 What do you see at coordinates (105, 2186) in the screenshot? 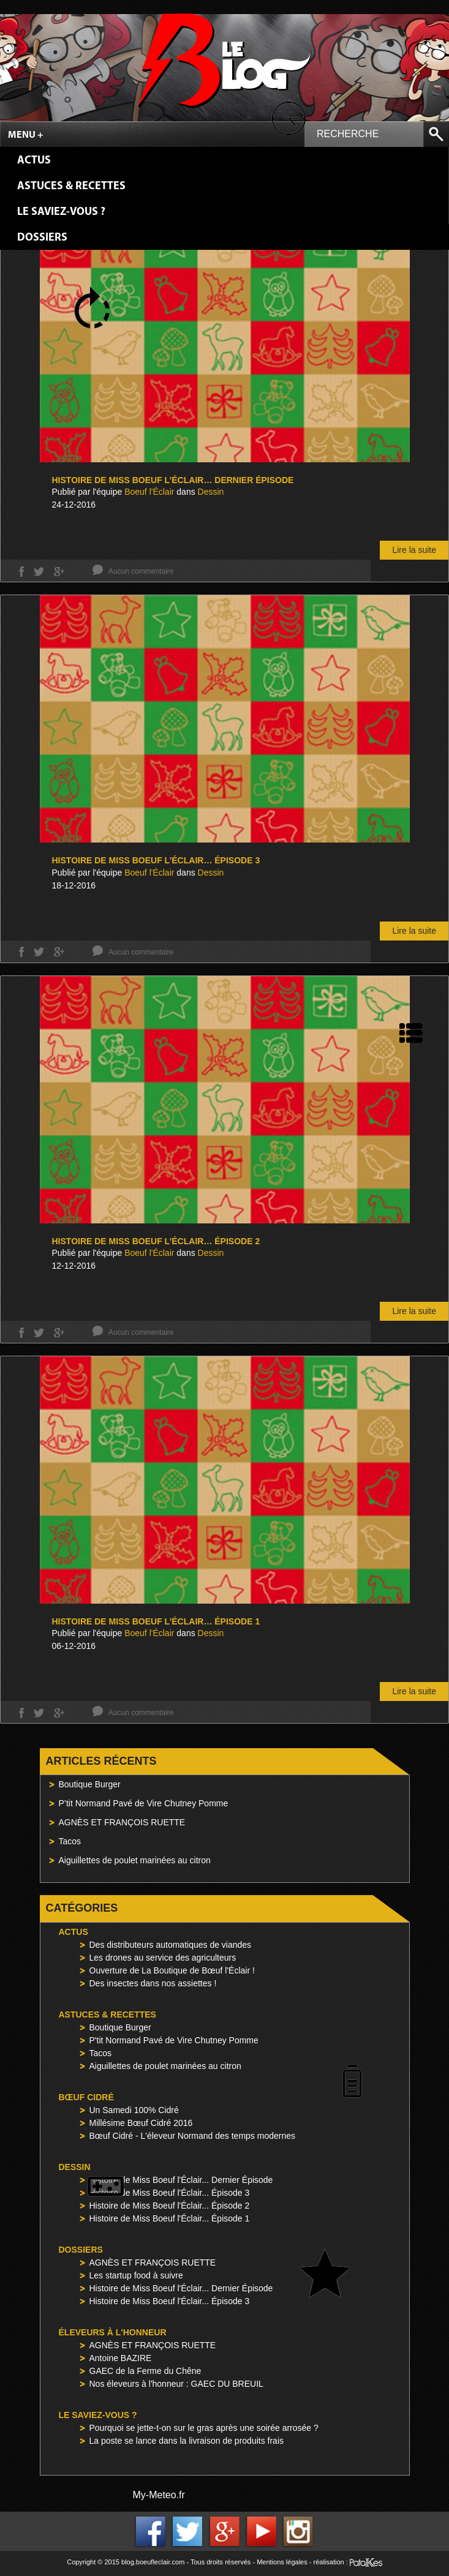
I see `access games or gaming features` at bounding box center [105, 2186].